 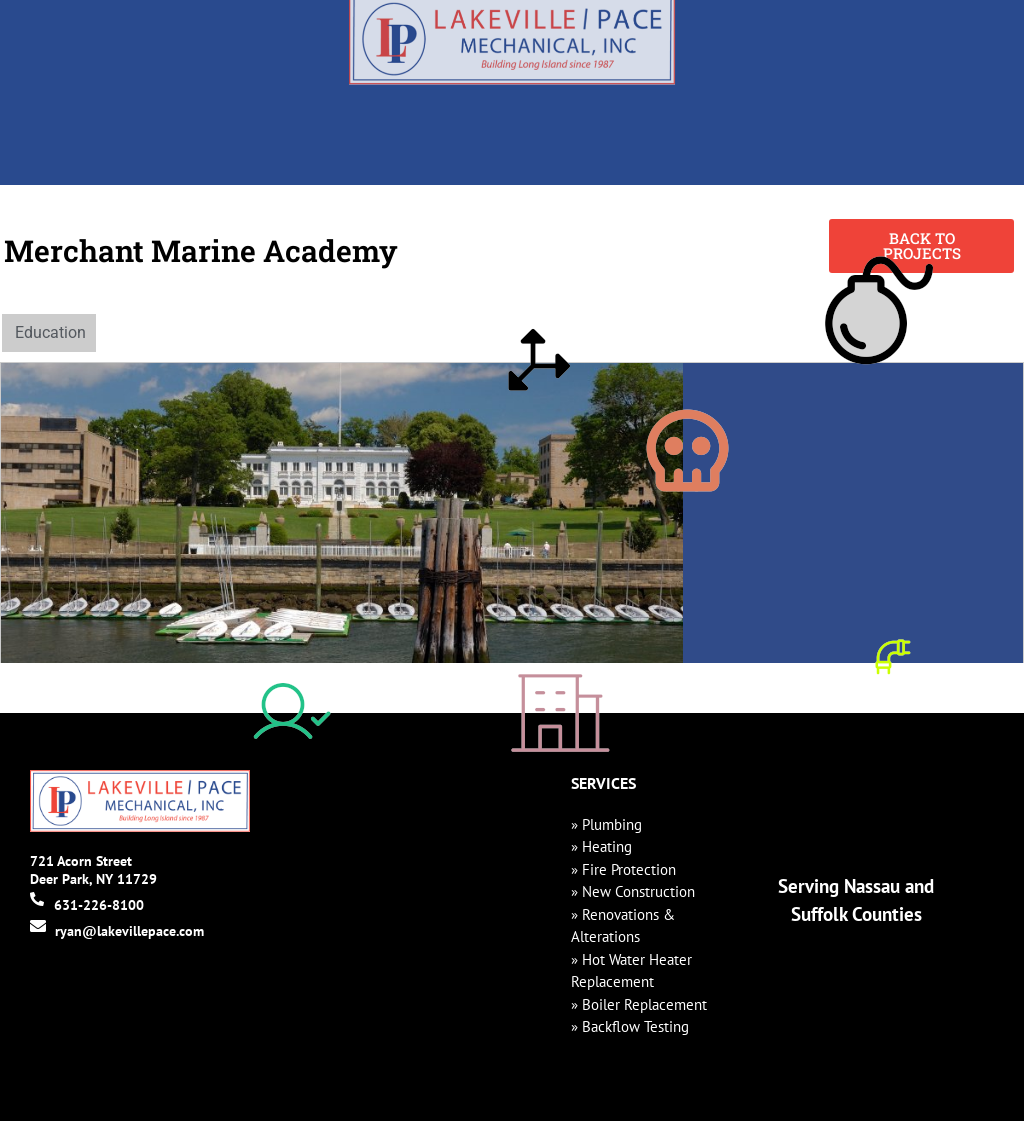 What do you see at coordinates (535, 363) in the screenshot?
I see `access 3D vector or coordinate tools` at bounding box center [535, 363].